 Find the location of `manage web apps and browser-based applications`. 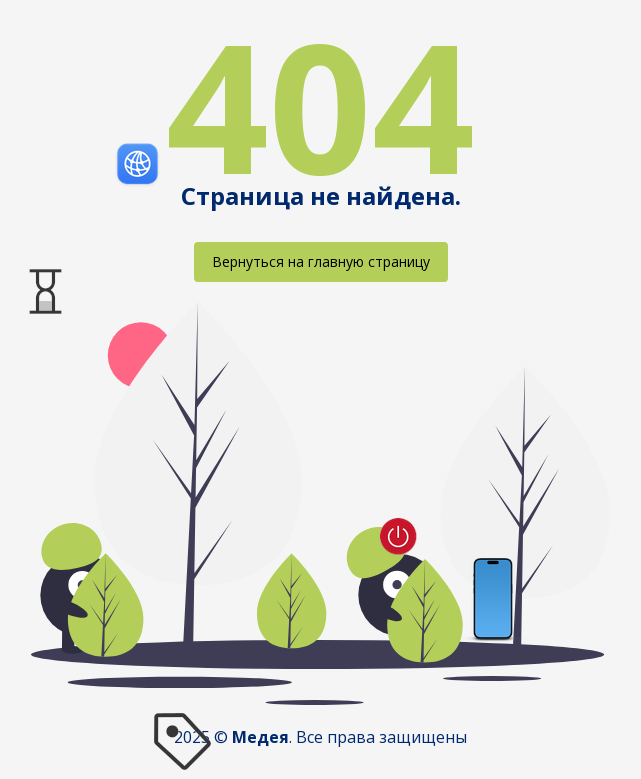

manage web apps and browser-based applications is located at coordinates (137, 164).